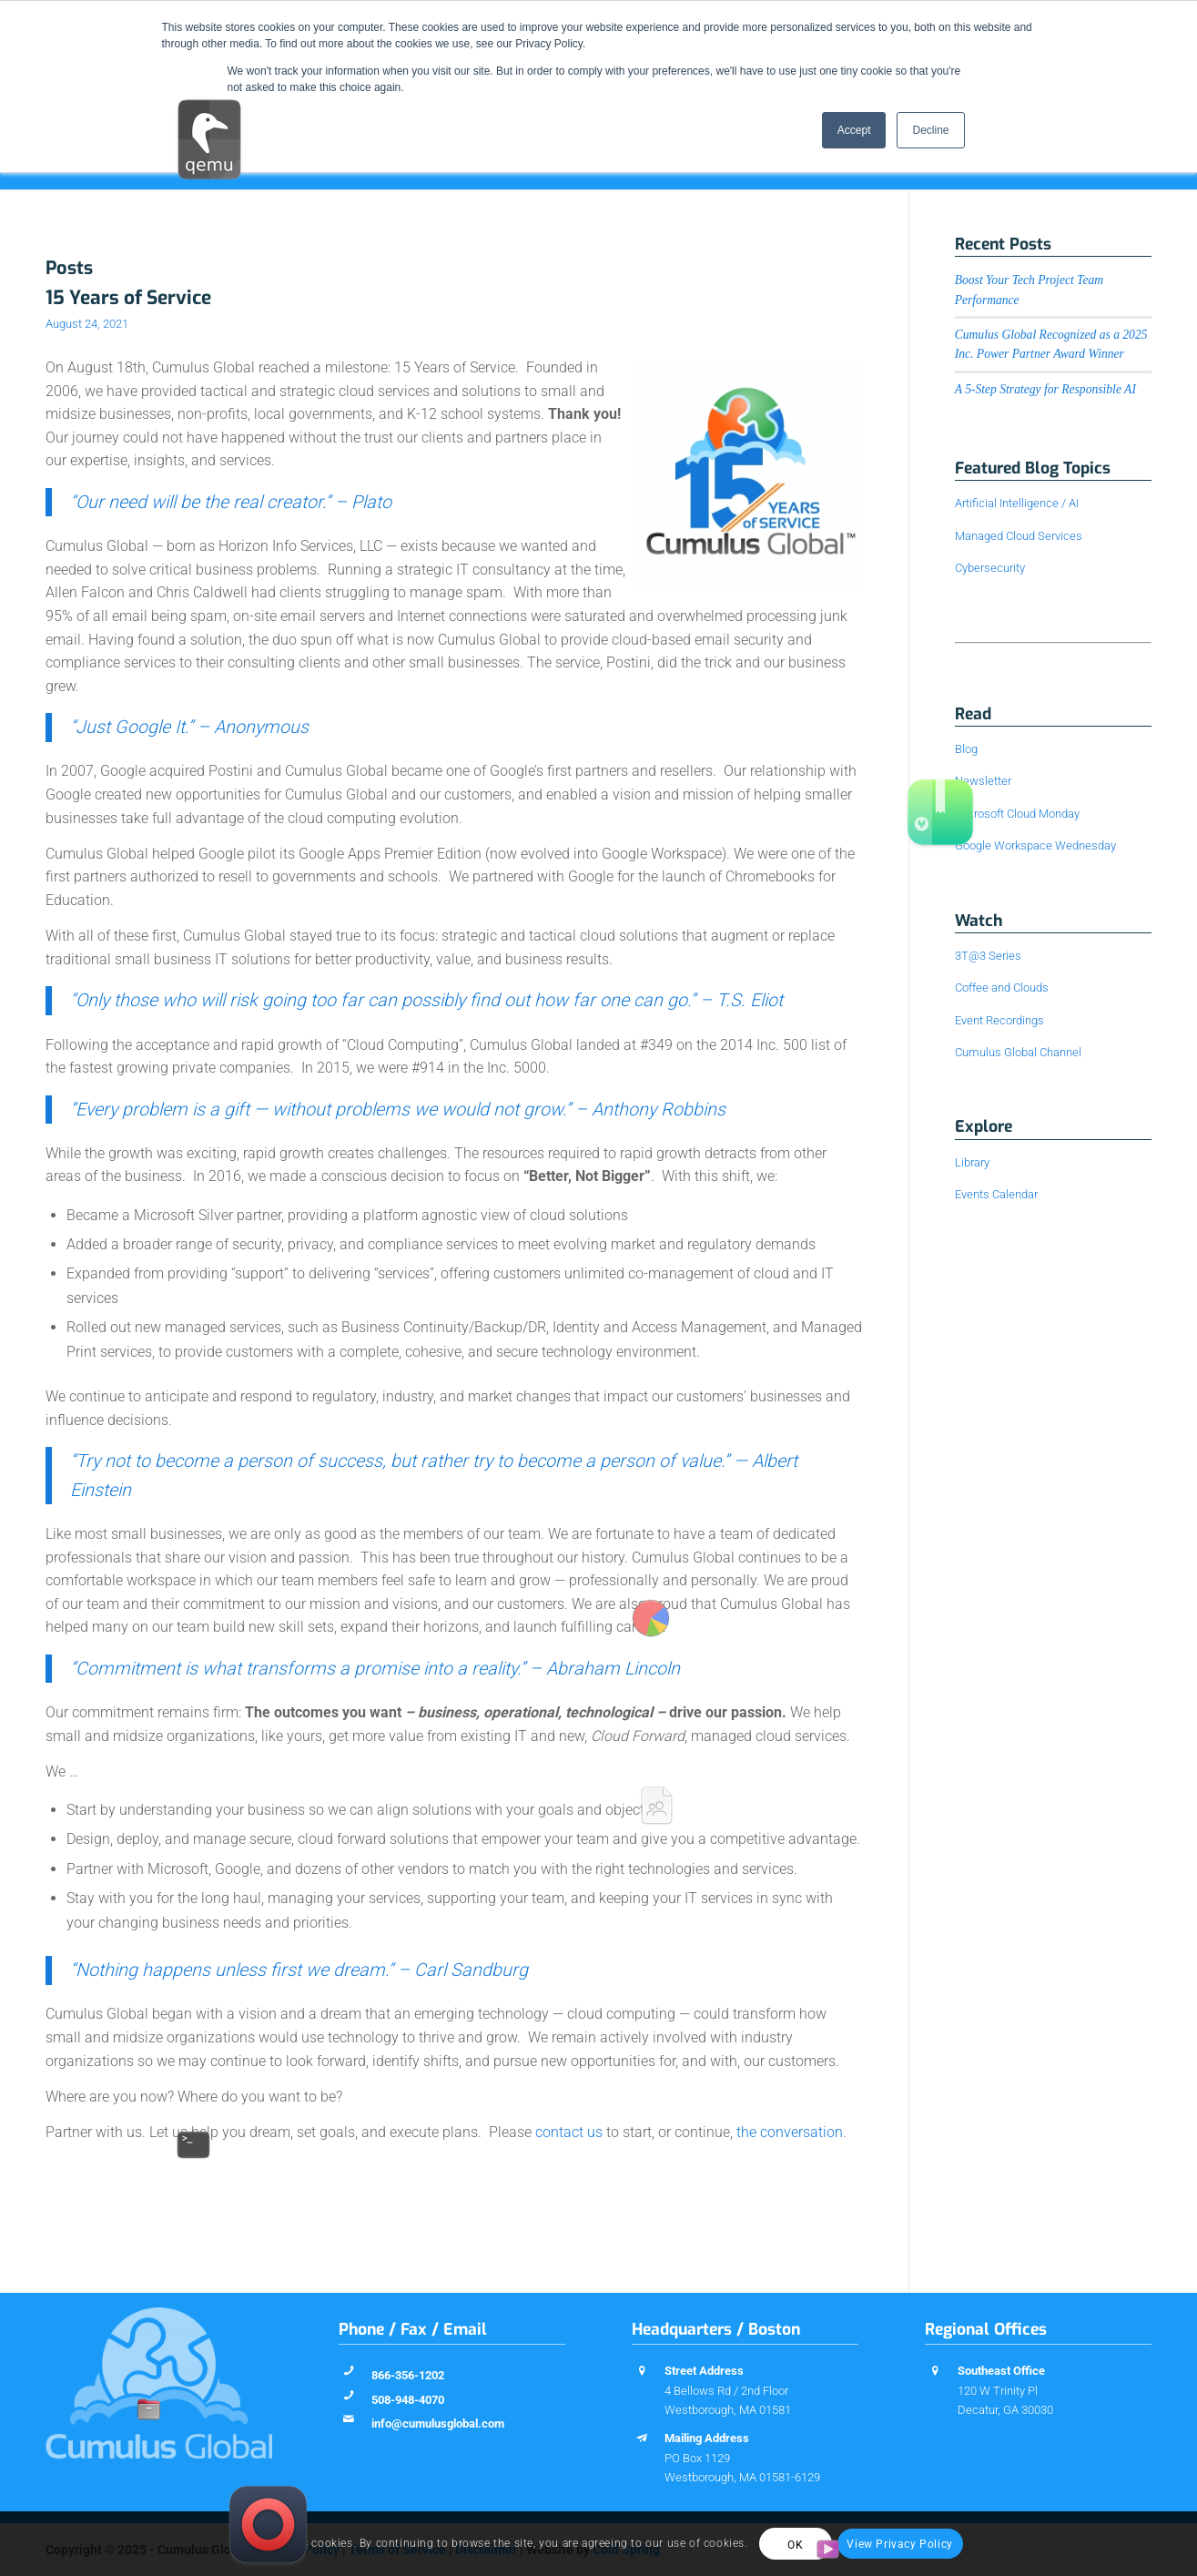  Describe the element at coordinates (209, 139) in the screenshot. I see `qemu virtual disk image file` at that location.